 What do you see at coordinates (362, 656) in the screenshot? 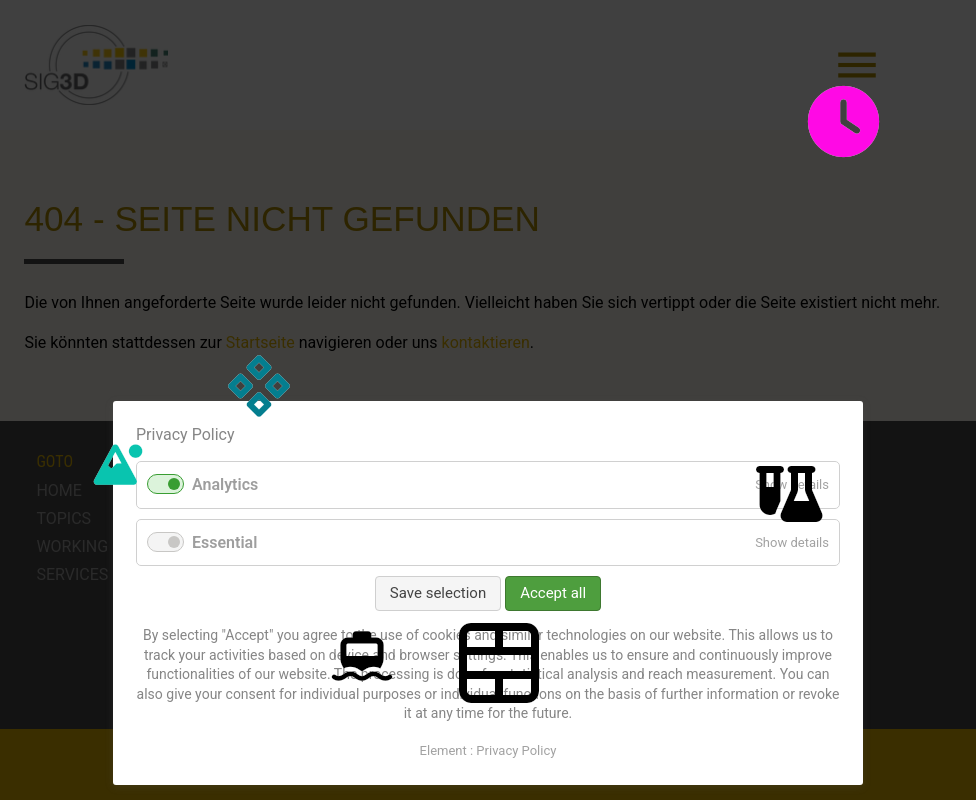
I see `ferry or boat transportation option` at bounding box center [362, 656].